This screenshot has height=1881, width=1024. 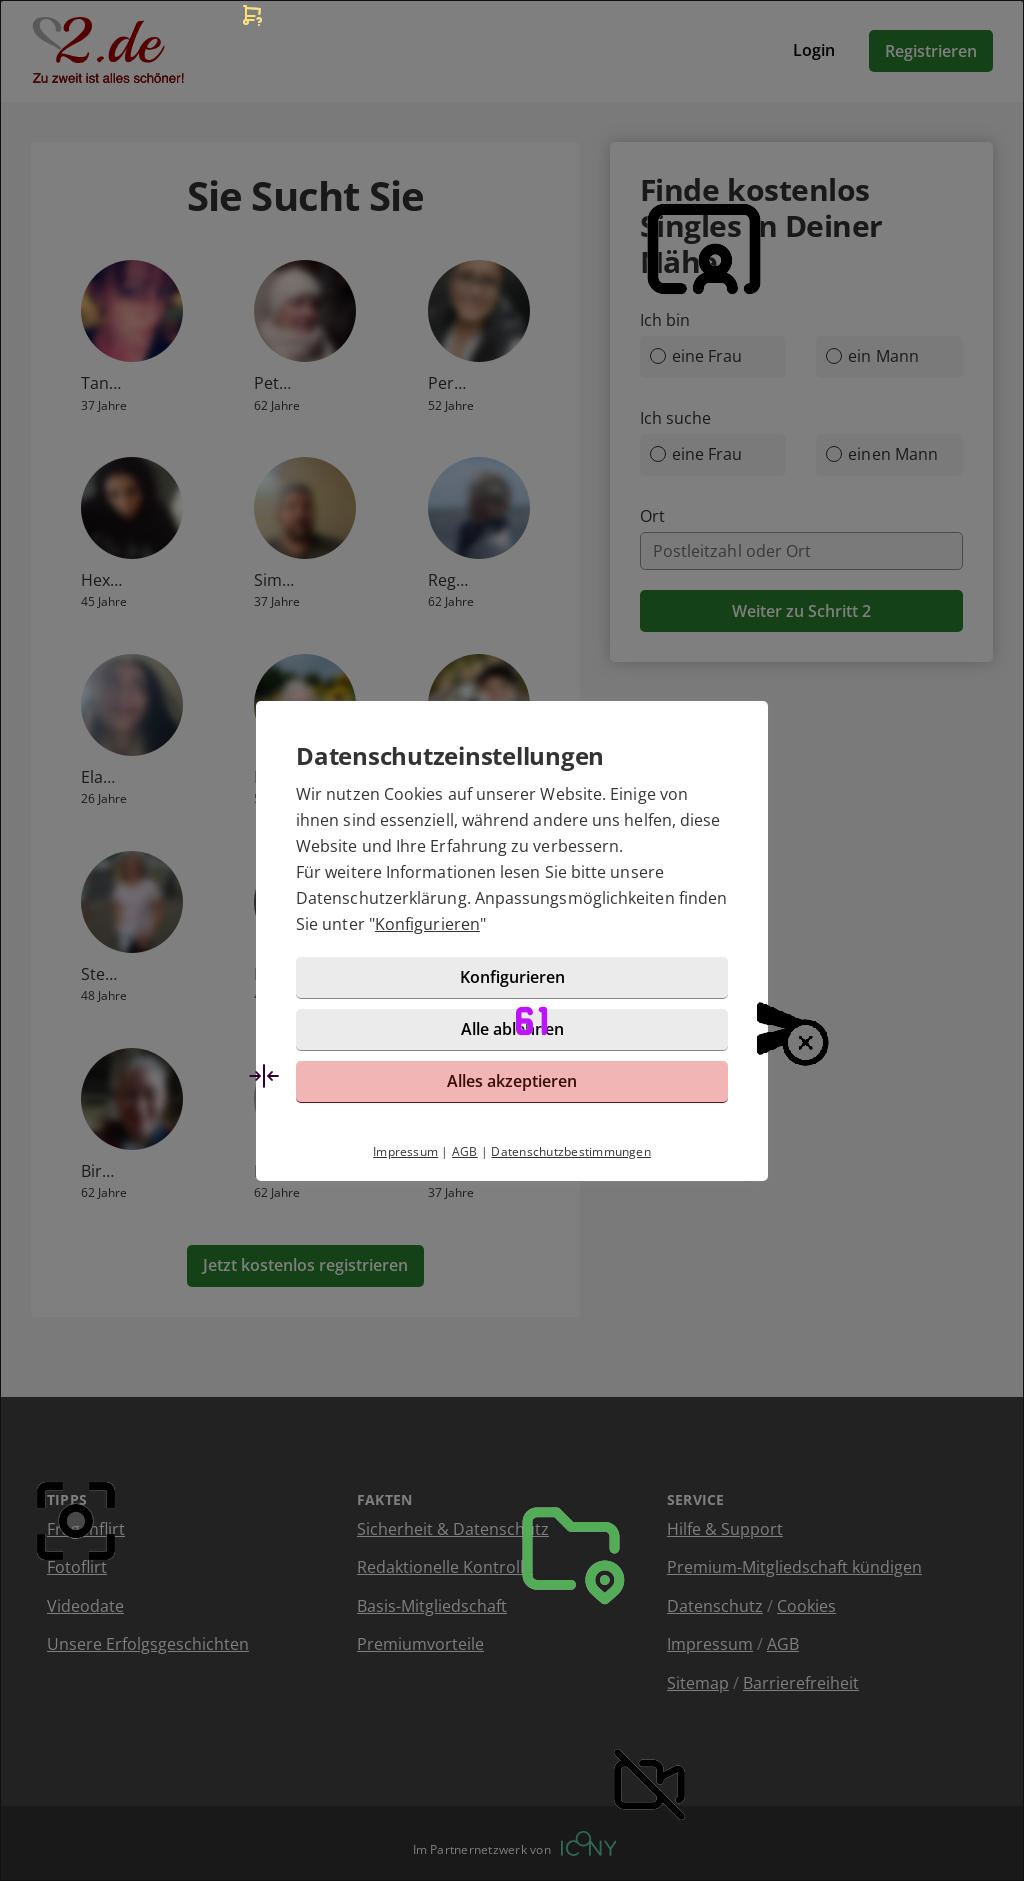 I want to click on pin a folder to quick access, so click(x=571, y=1551).